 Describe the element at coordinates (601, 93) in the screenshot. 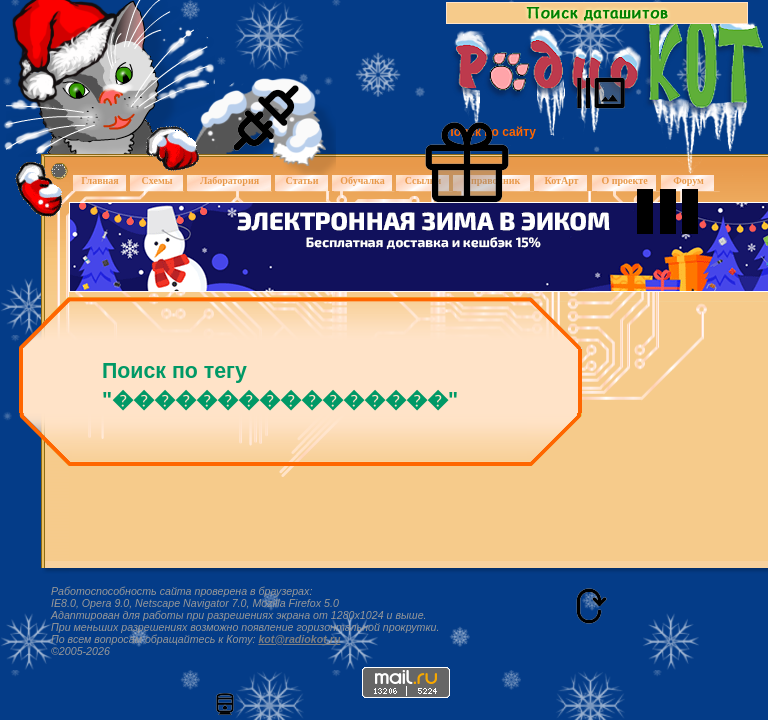

I see `enable burst mode for rapid photo capture` at that location.